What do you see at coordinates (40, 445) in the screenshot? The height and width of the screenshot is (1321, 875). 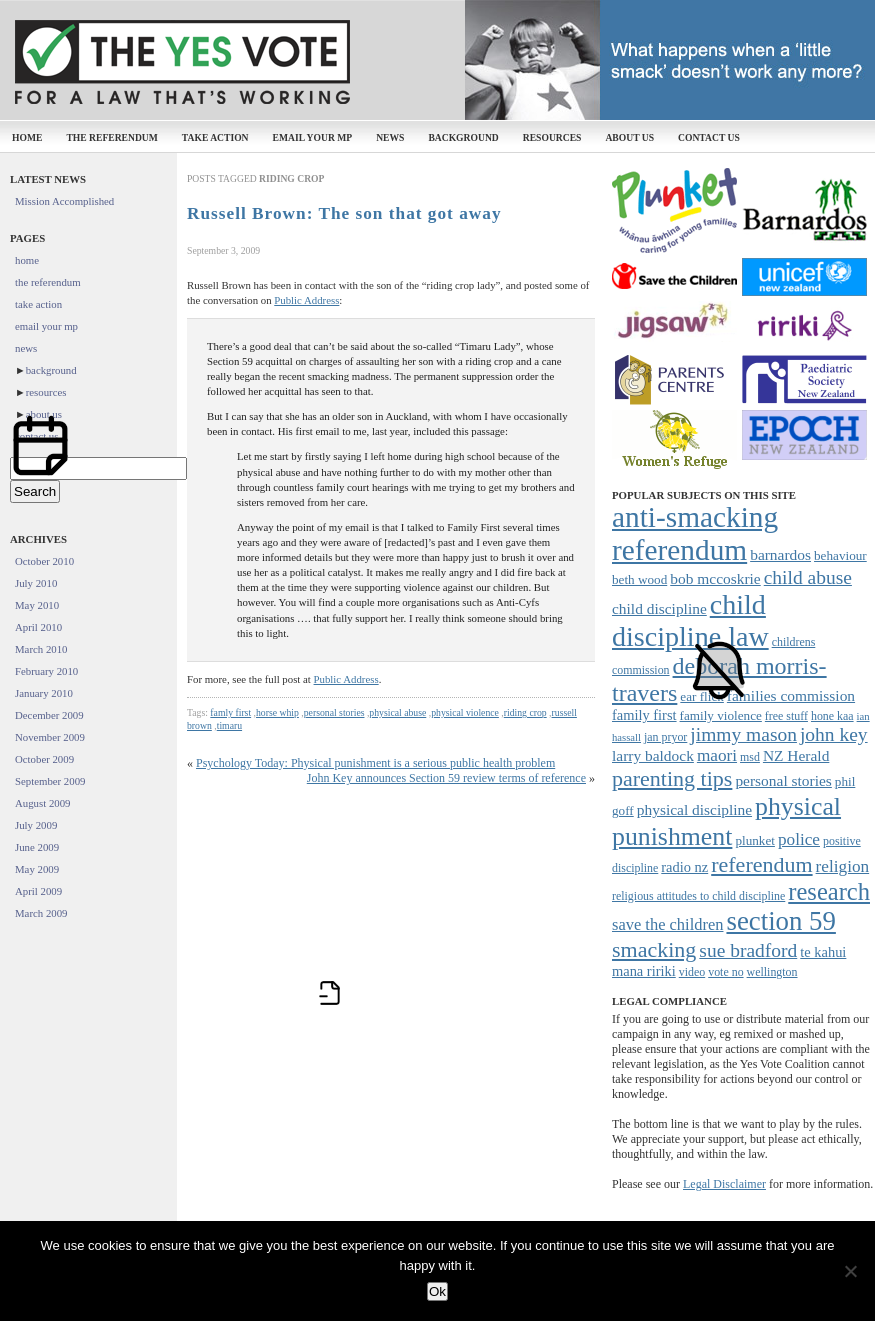 I see `view calendar with a note or reminder` at bounding box center [40, 445].